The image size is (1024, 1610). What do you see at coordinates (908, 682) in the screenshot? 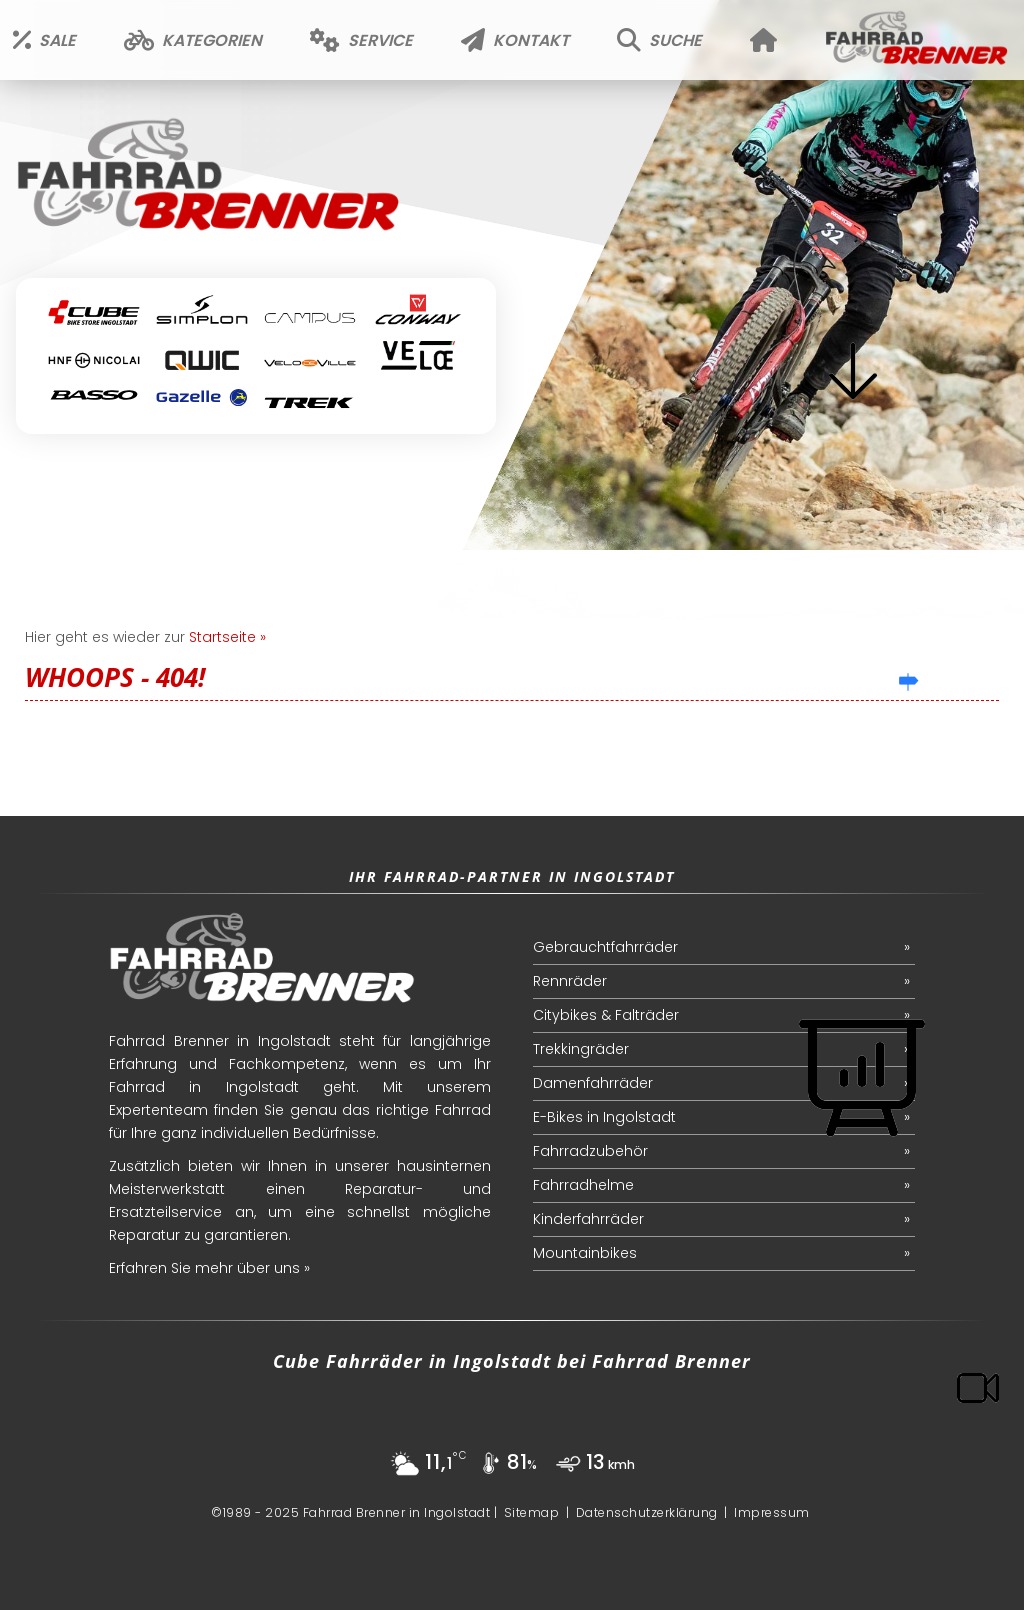
I see `navigate to directions or wayfinding` at bounding box center [908, 682].